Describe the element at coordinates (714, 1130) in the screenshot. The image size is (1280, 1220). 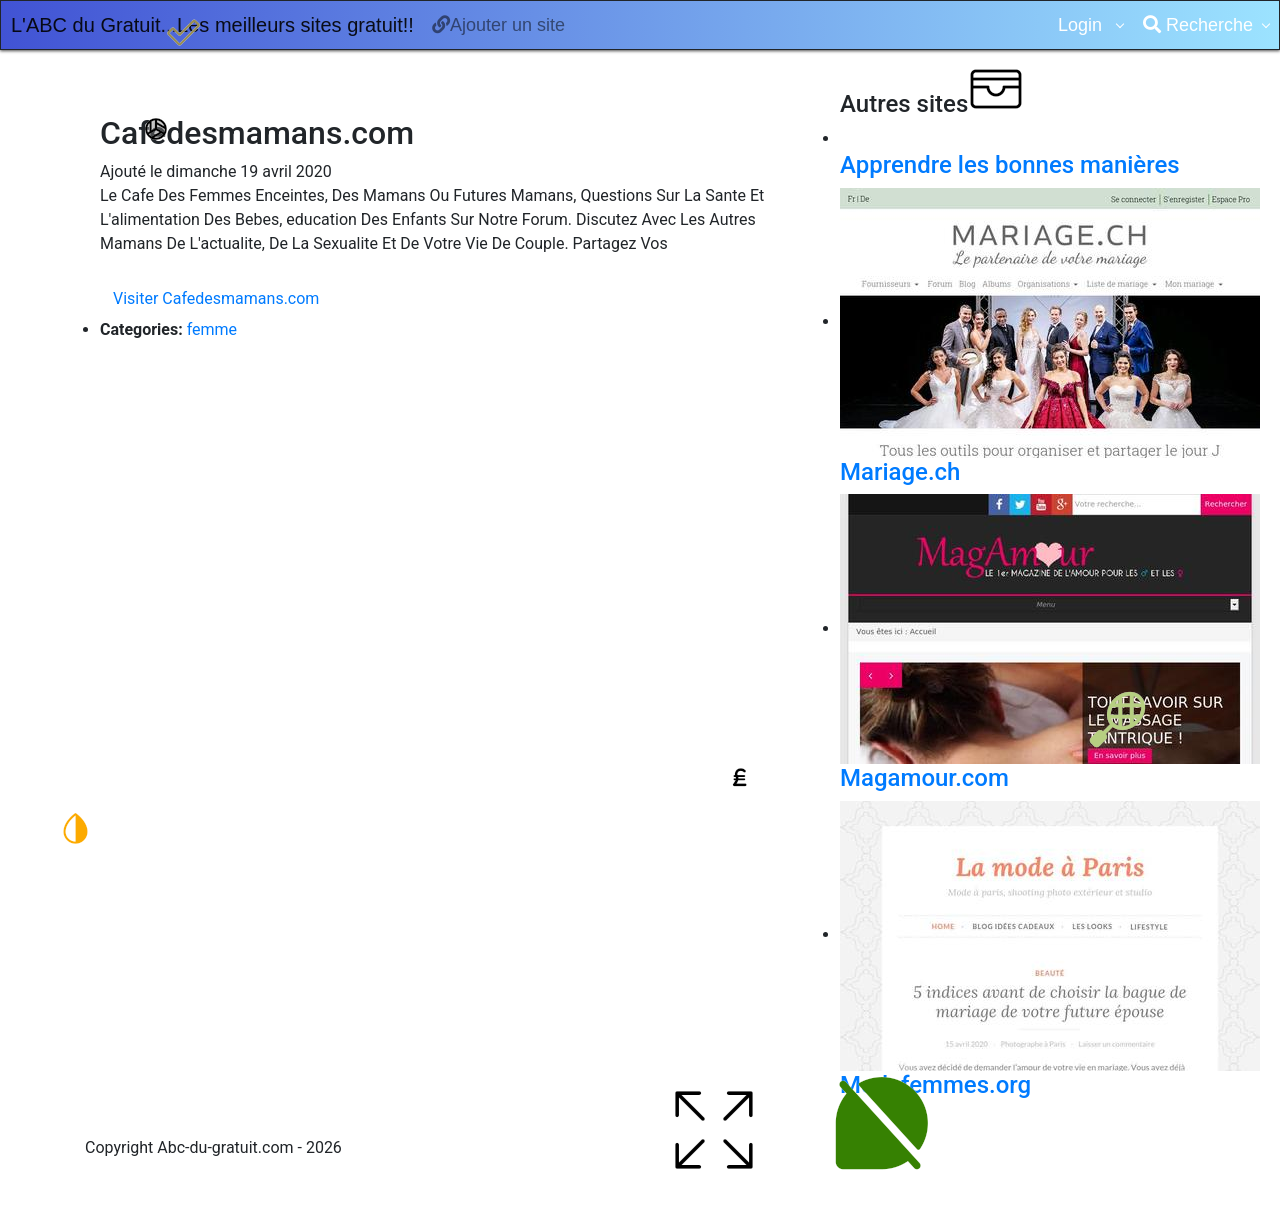
I see `expand to fullscreen mode` at that location.